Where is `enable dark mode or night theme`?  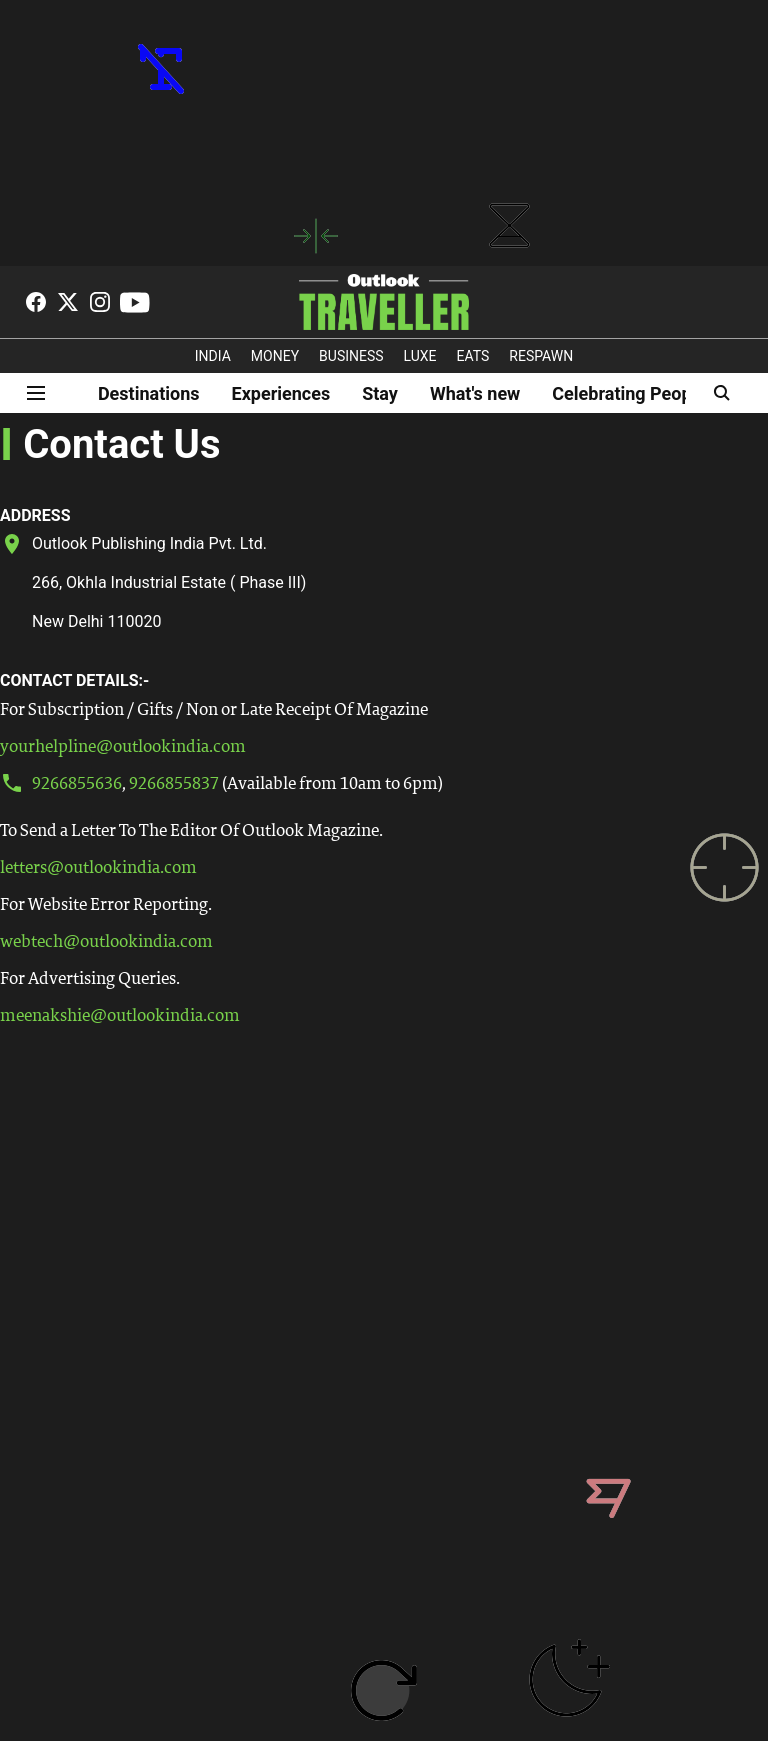
enable dark mode or night theme is located at coordinates (566, 1679).